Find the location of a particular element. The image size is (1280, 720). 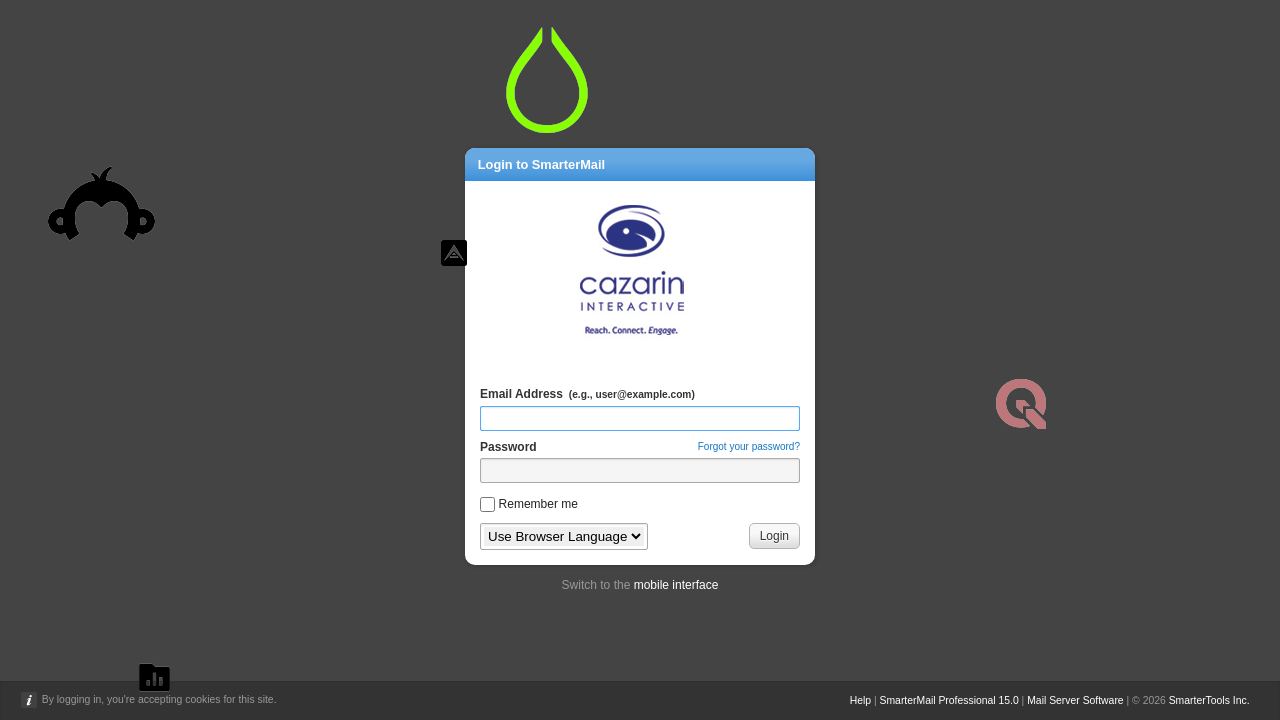

open SurveyMonkey app is located at coordinates (101, 203).